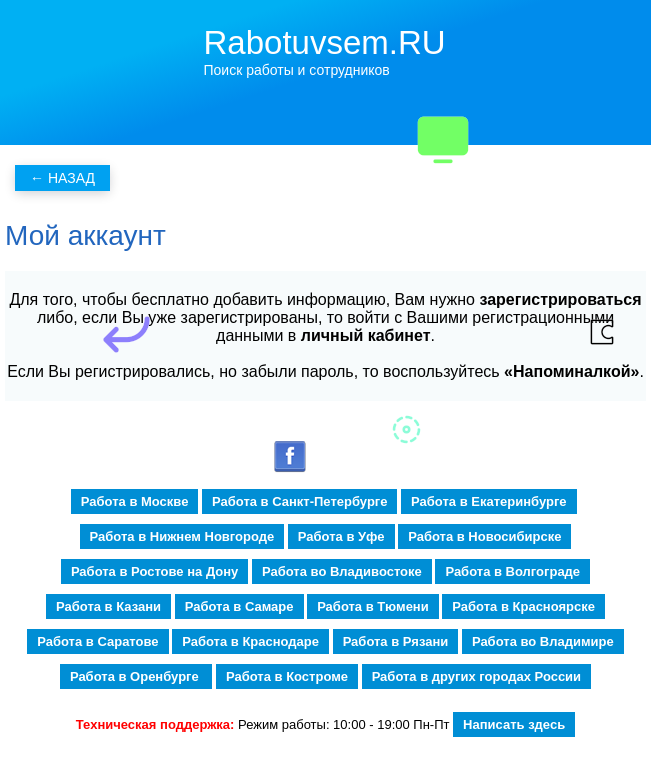 The width and height of the screenshot is (651, 760). Describe the element at coordinates (406, 429) in the screenshot. I see `apply tilt-shift blur effect to photo` at that location.